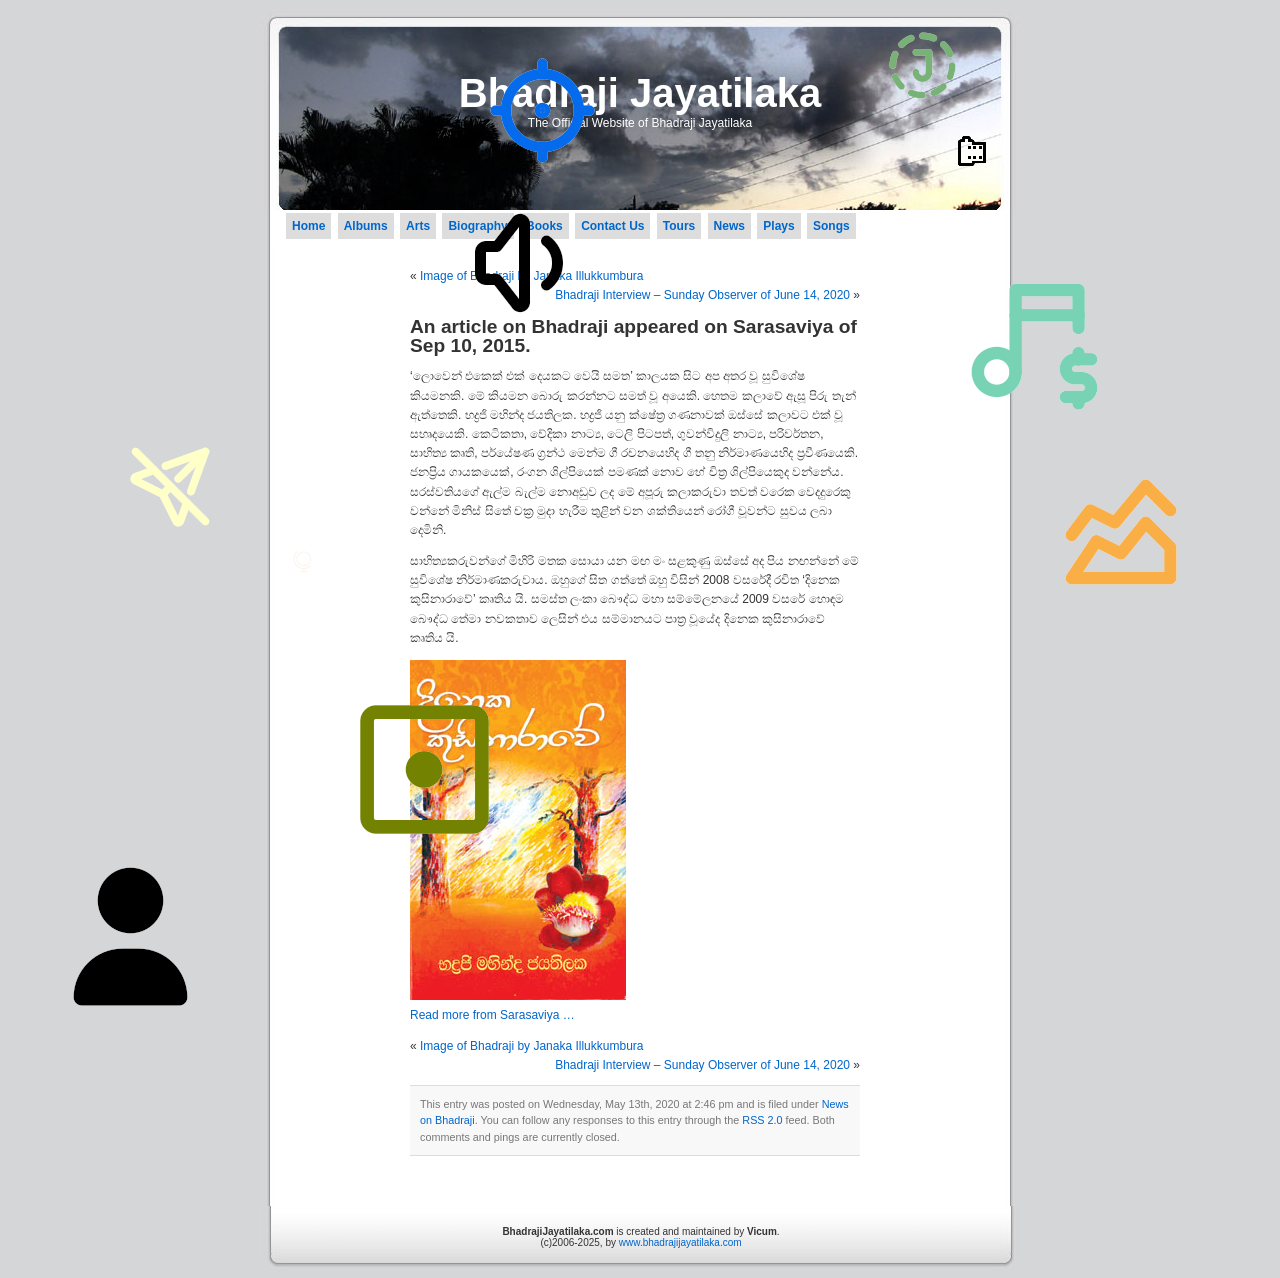  What do you see at coordinates (1121, 535) in the screenshot?
I see `view area chart with trend line overlay` at bounding box center [1121, 535].